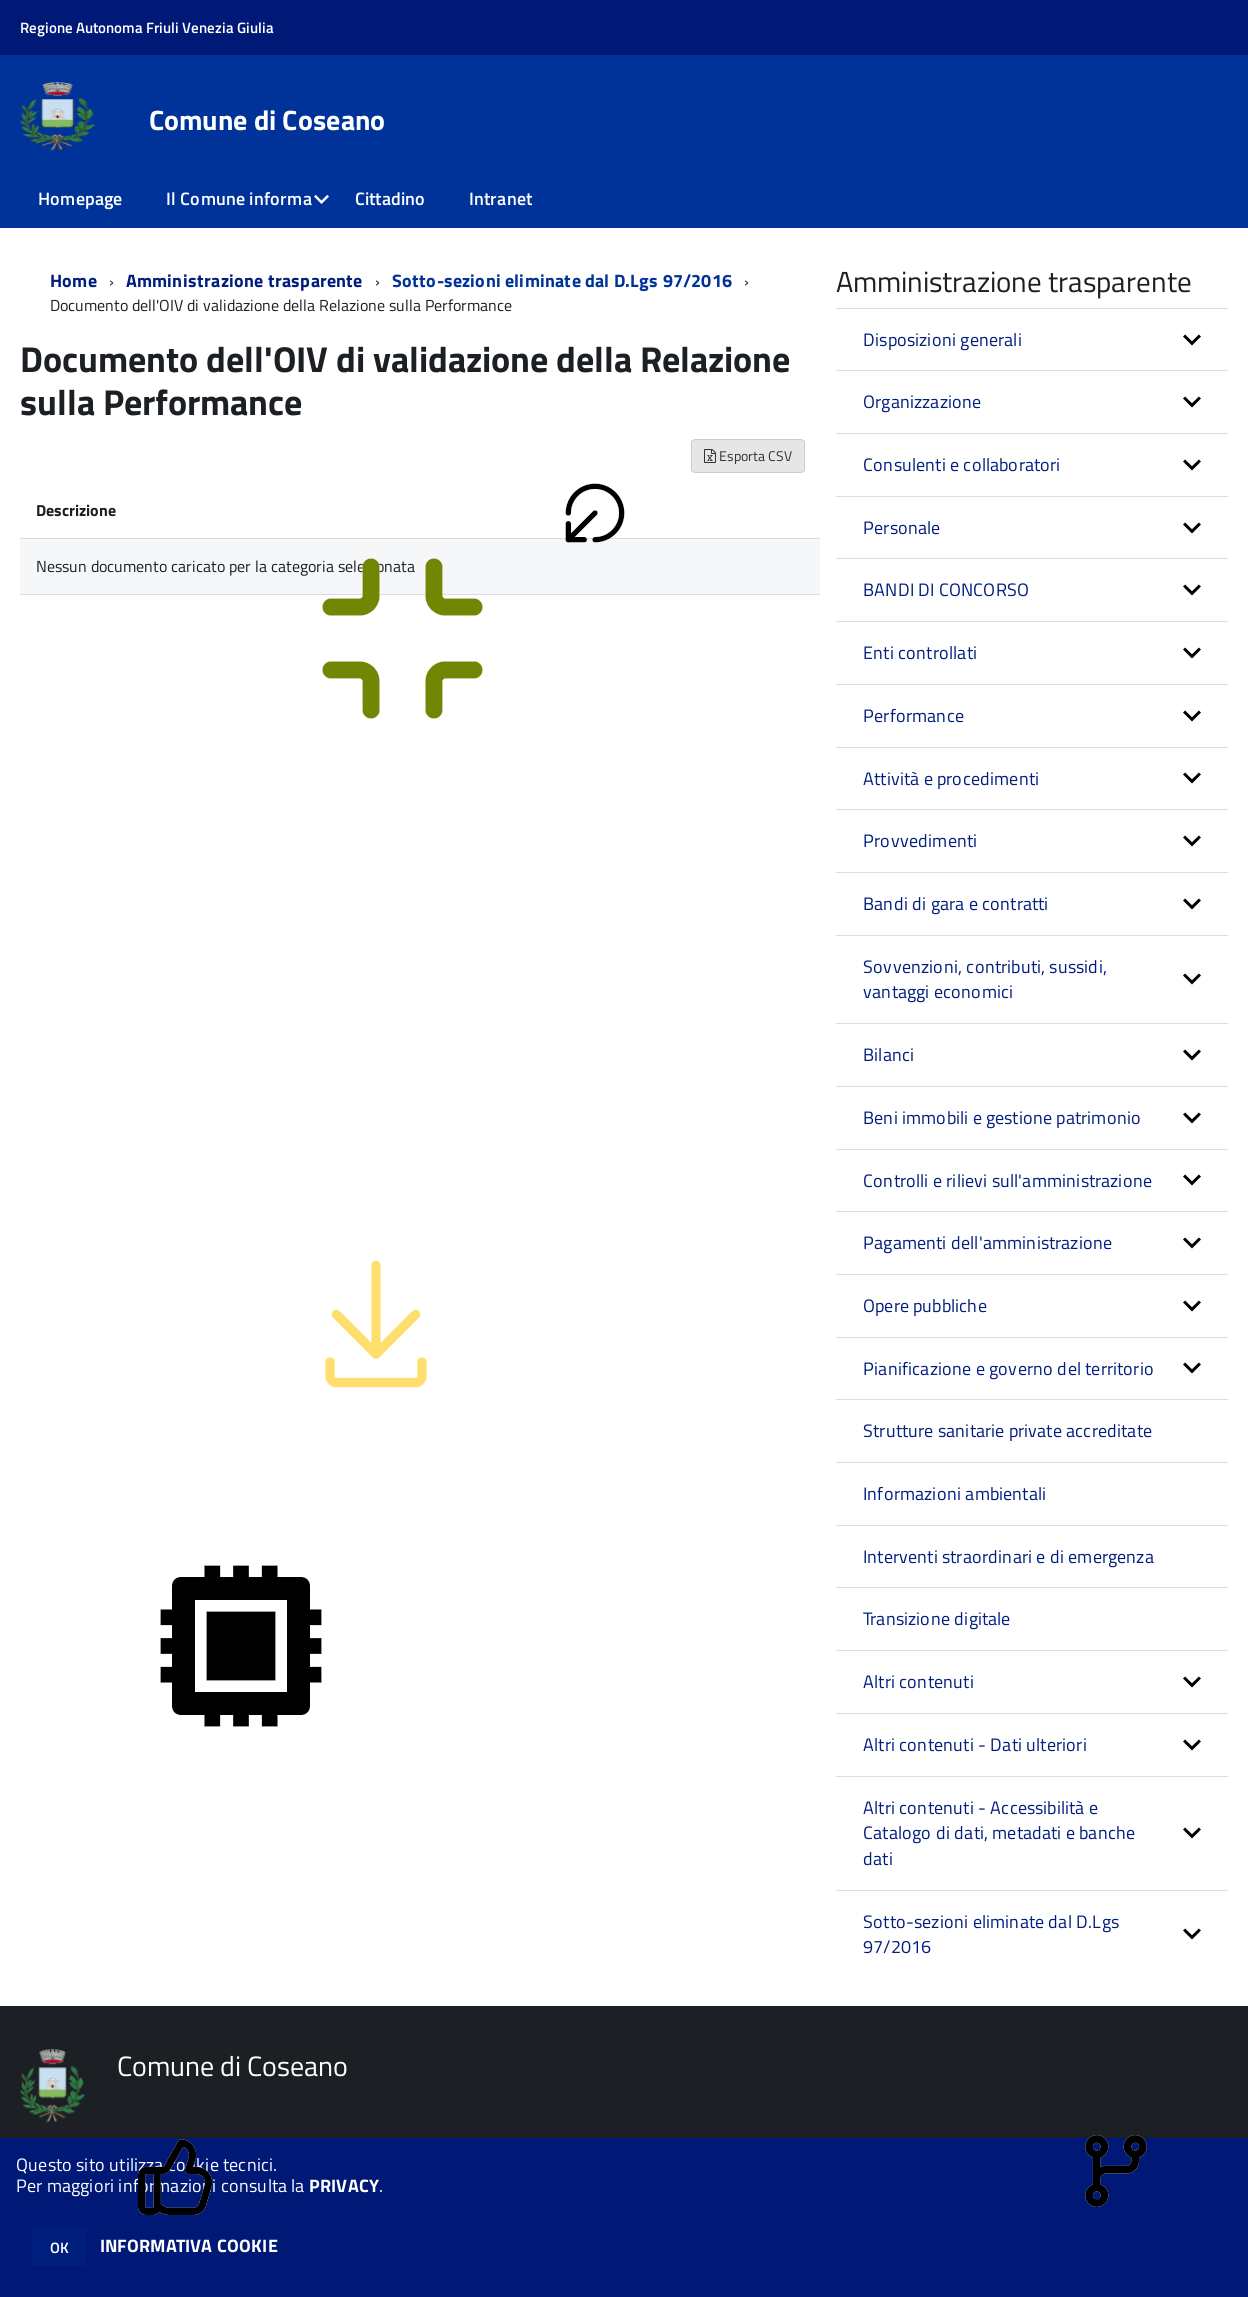  I want to click on view repository branches, so click(1116, 2171).